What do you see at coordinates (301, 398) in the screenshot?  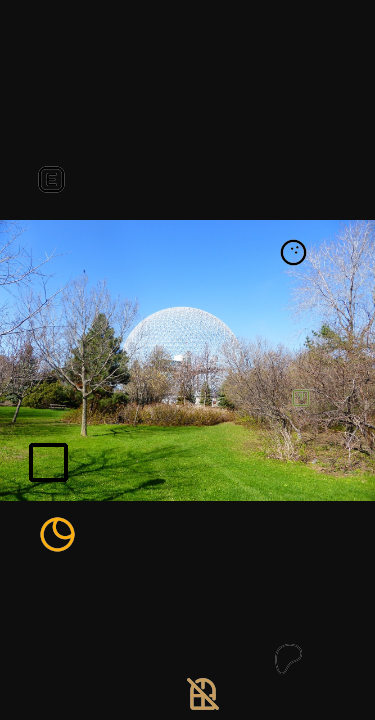 I see `align content to top center of container` at bounding box center [301, 398].